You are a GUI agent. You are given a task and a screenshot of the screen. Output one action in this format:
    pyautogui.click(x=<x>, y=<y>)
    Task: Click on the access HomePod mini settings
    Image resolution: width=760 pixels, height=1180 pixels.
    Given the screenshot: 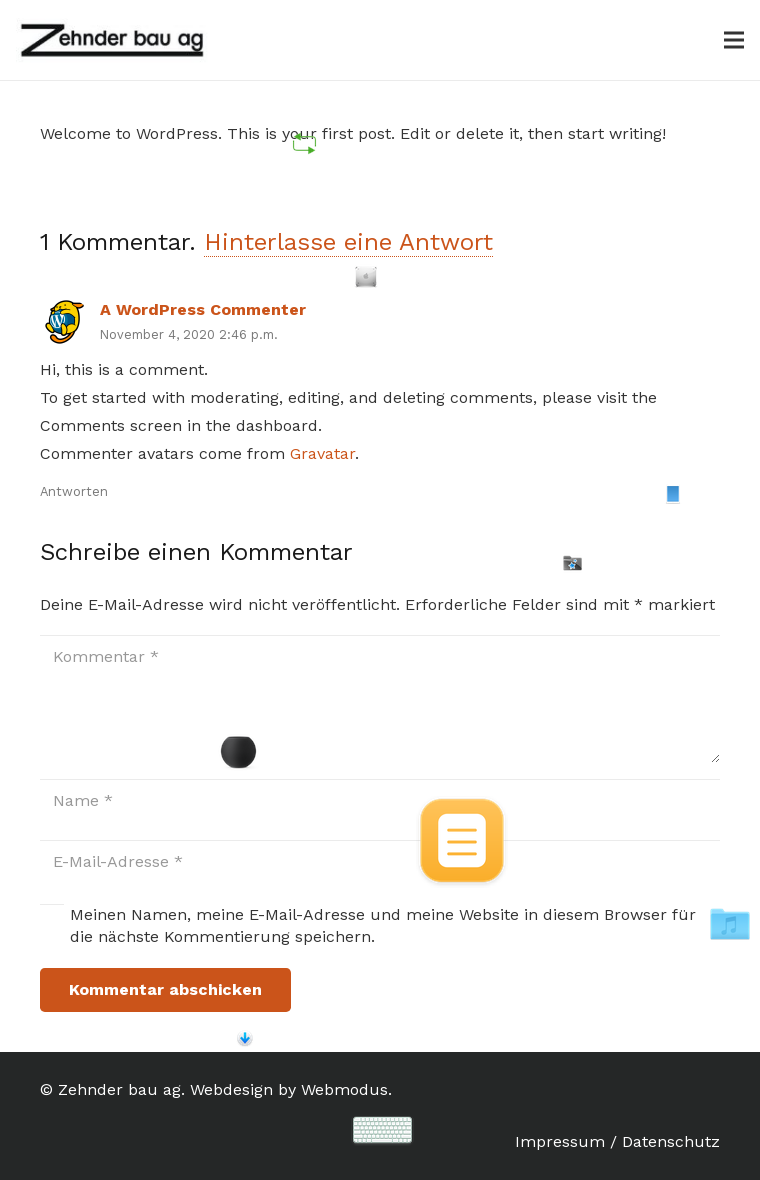 What is the action you would take?
    pyautogui.click(x=238, y=755)
    